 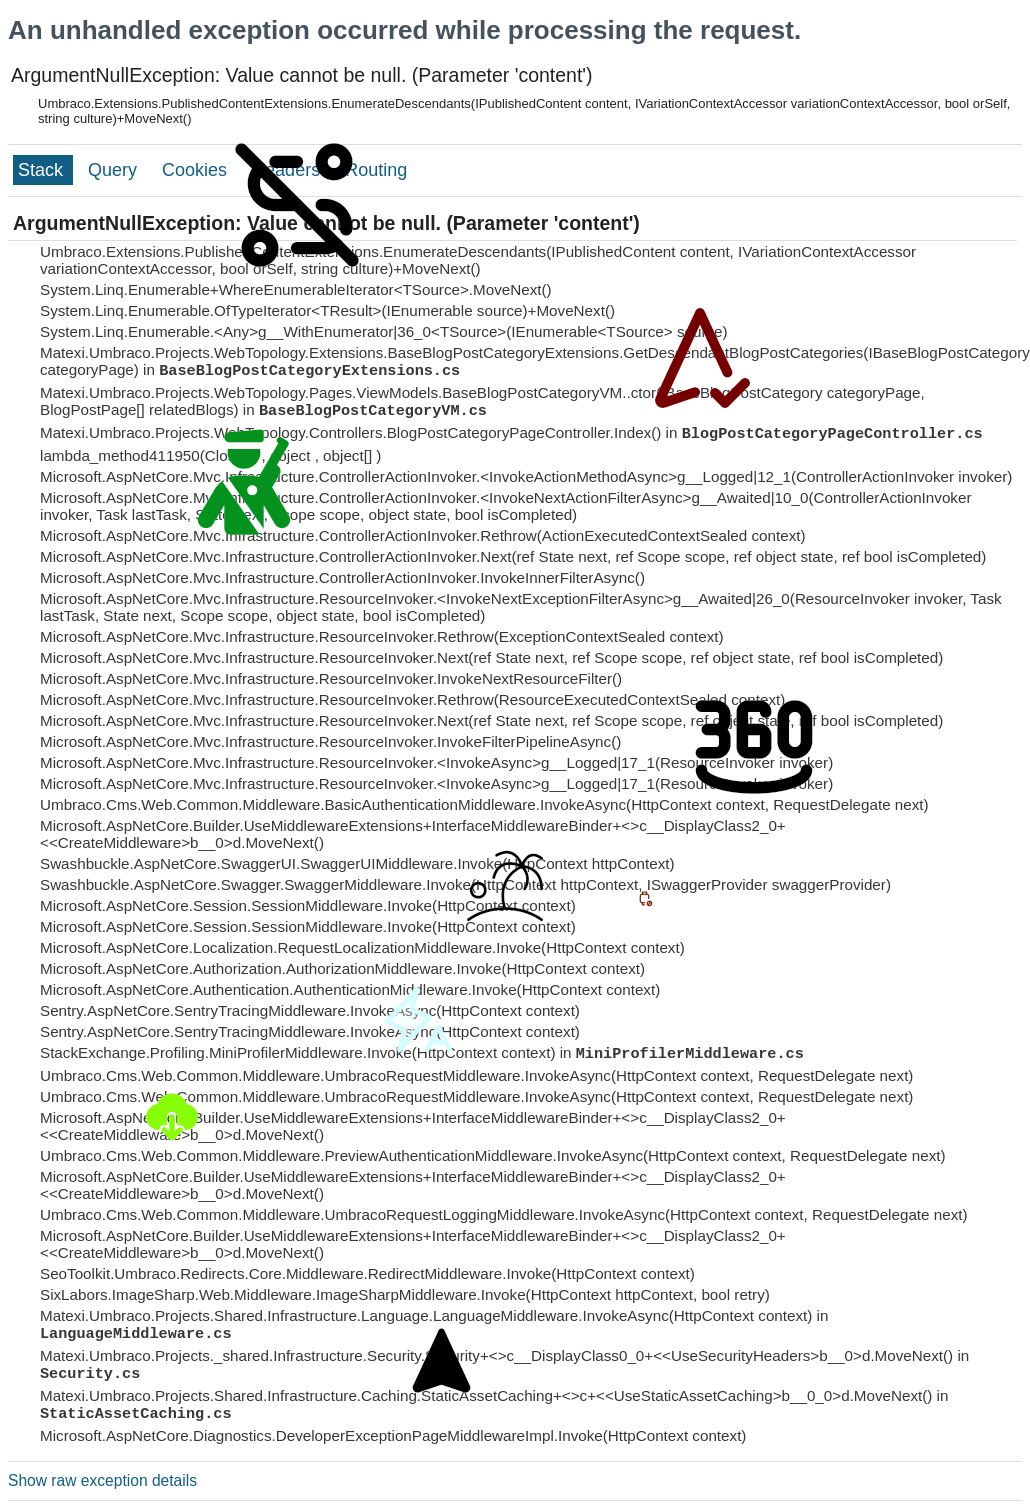 What do you see at coordinates (417, 1022) in the screenshot?
I see `toggle auto-flash mode in camera settings` at bounding box center [417, 1022].